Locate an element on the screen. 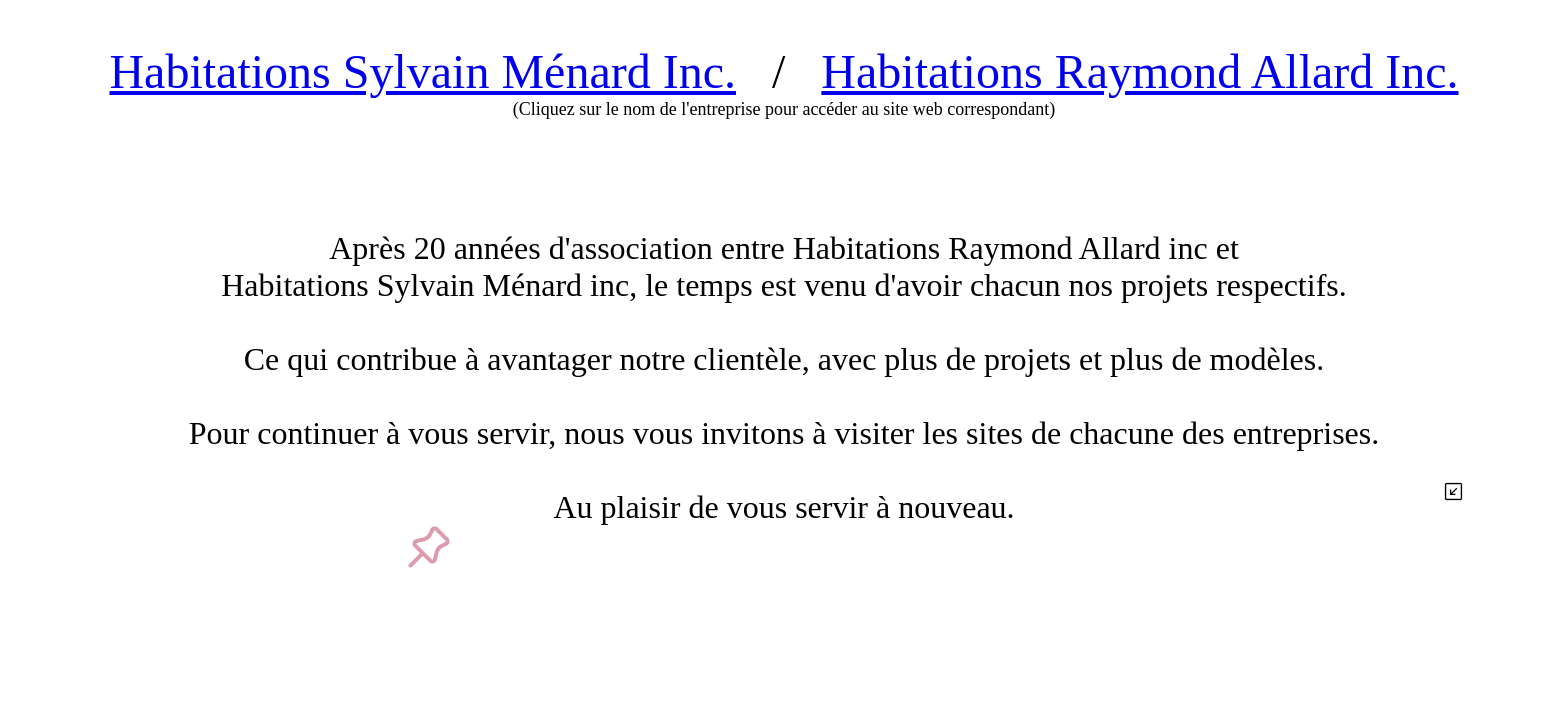 This screenshot has width=1568, height=720. pin an item to keep it visible is located at coordinates (429, 547).